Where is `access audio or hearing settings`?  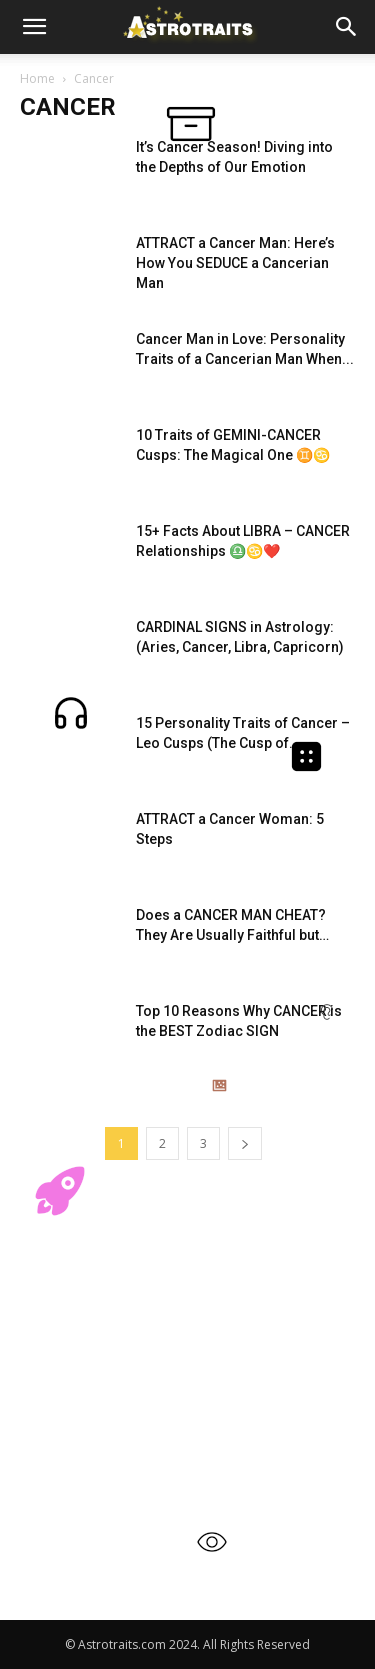
access audio or hearing settings is located at coordinates (327, 1012).